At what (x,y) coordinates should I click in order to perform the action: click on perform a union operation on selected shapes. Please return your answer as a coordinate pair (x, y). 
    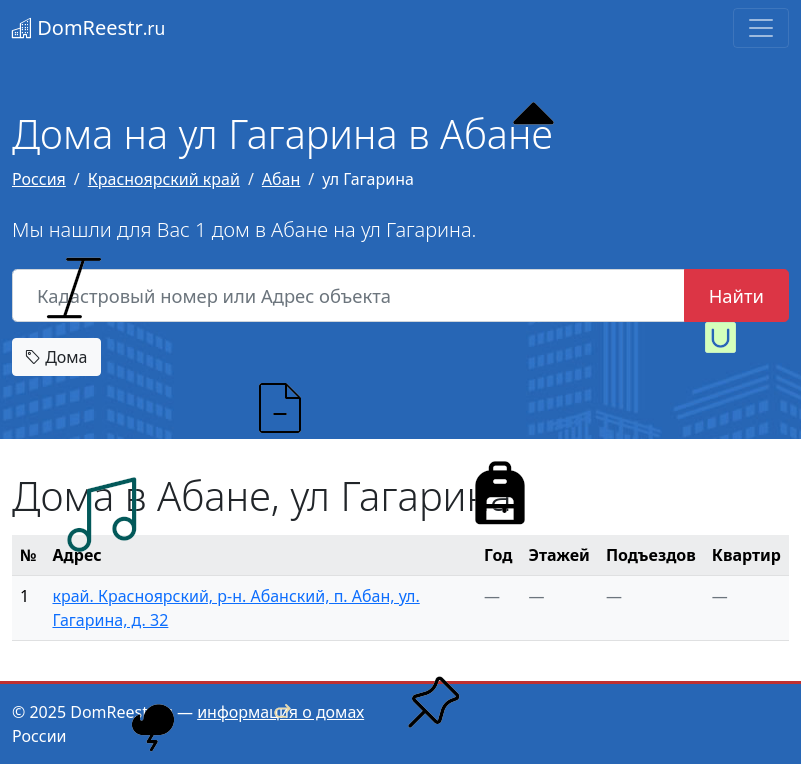
    Looking at the image, I should click on (720, 337).